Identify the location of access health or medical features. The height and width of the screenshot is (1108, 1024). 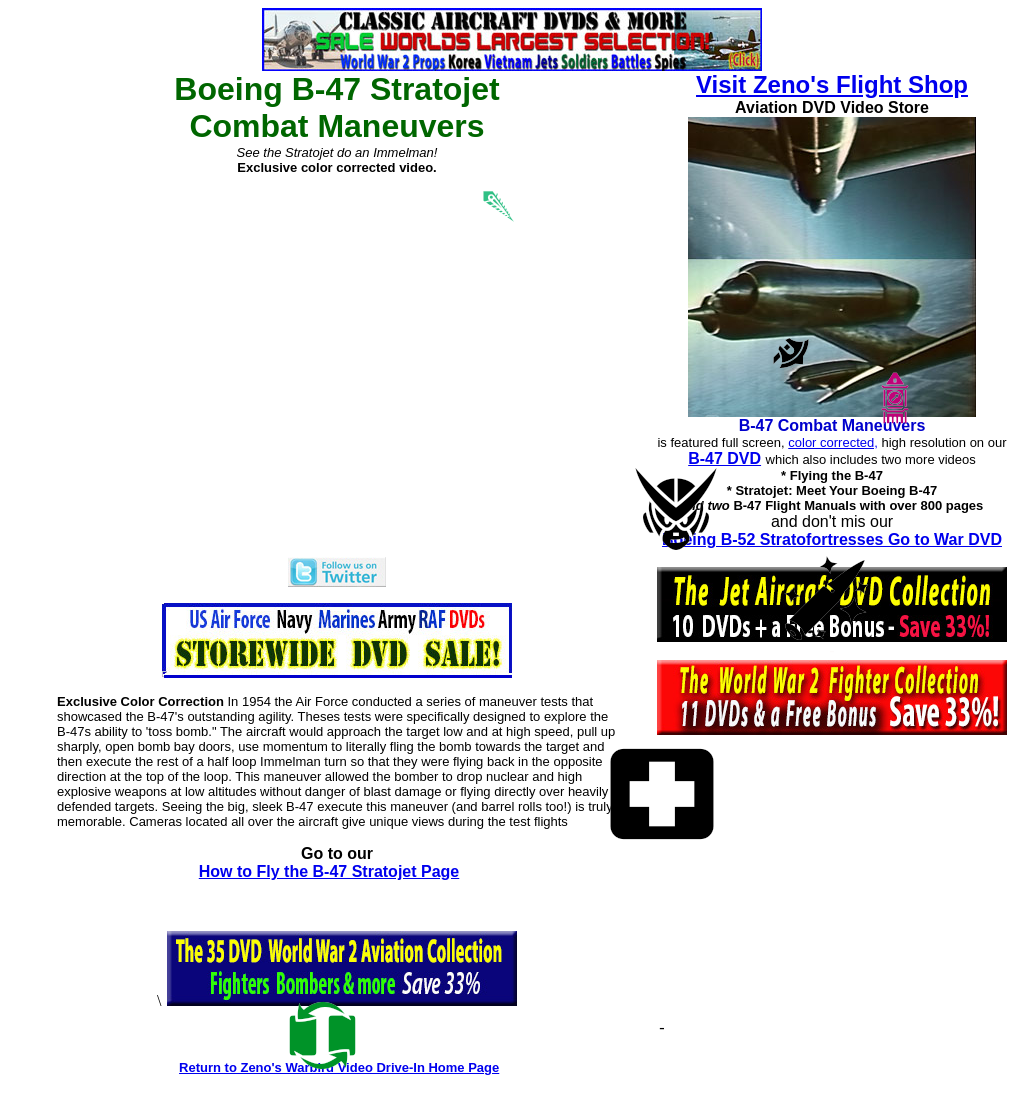
(662, 794).